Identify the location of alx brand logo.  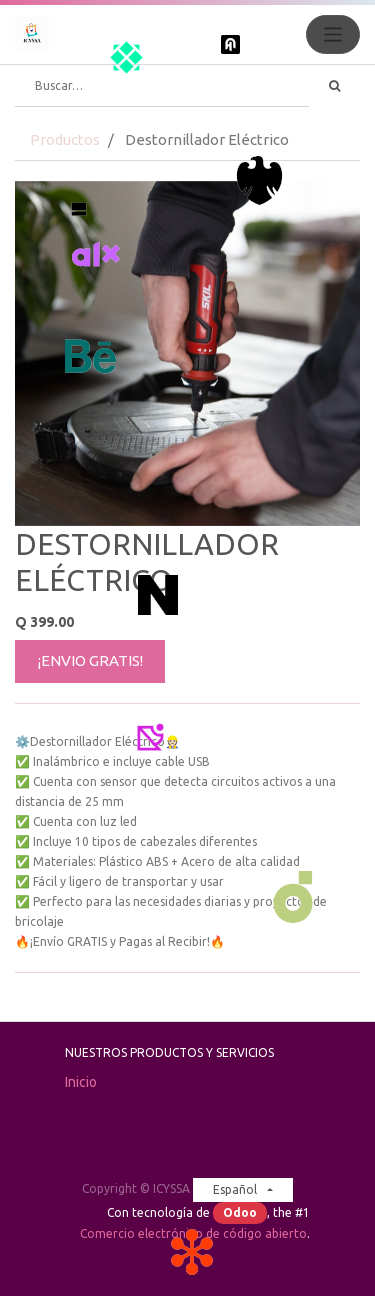
(96, 254).